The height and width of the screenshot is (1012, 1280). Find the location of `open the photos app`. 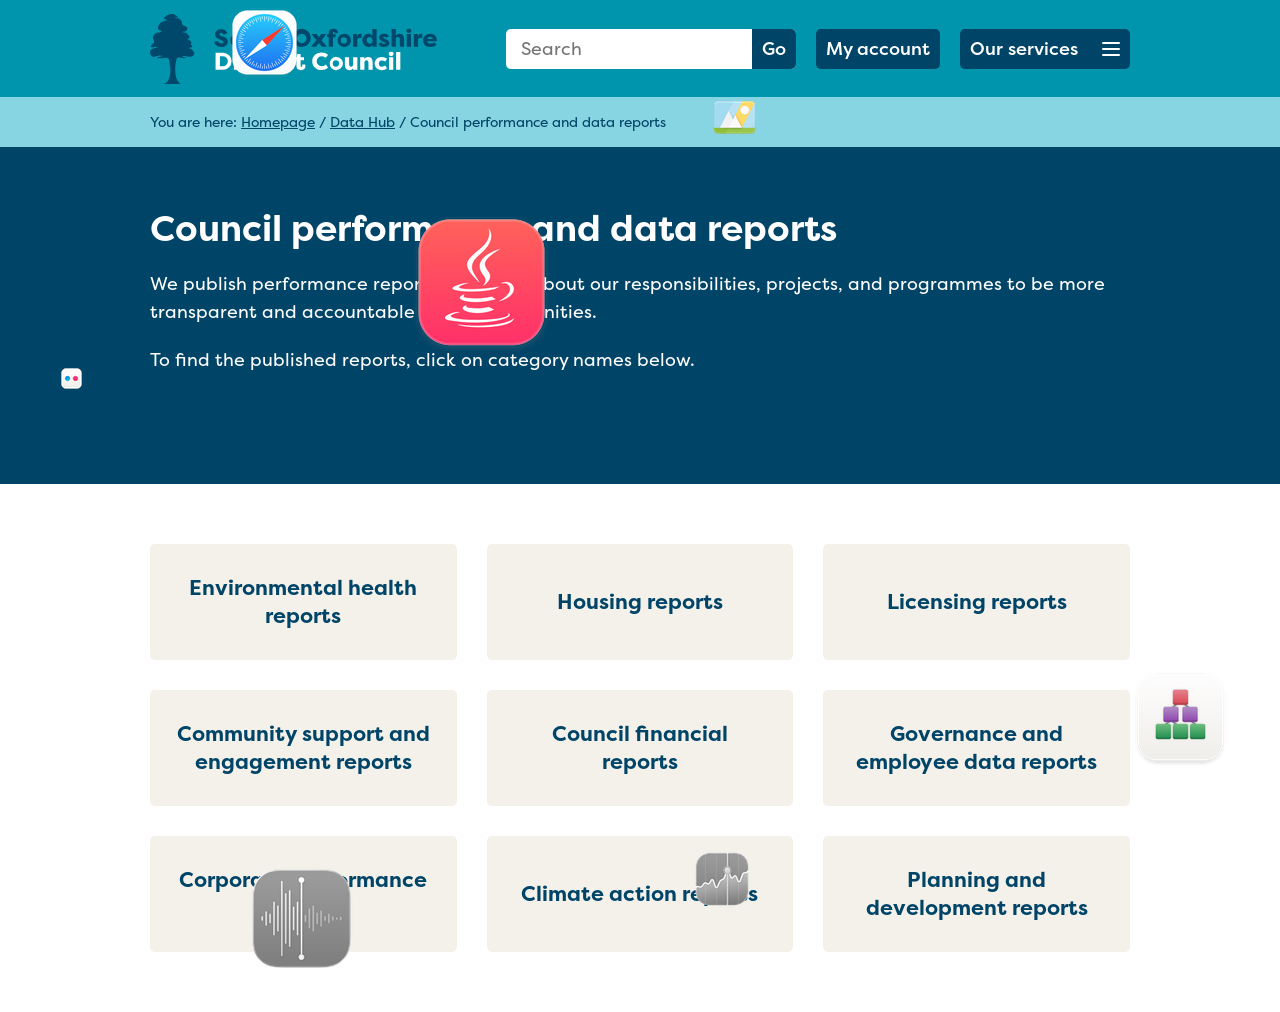

open the photos app is located at coordinates (734, 117).